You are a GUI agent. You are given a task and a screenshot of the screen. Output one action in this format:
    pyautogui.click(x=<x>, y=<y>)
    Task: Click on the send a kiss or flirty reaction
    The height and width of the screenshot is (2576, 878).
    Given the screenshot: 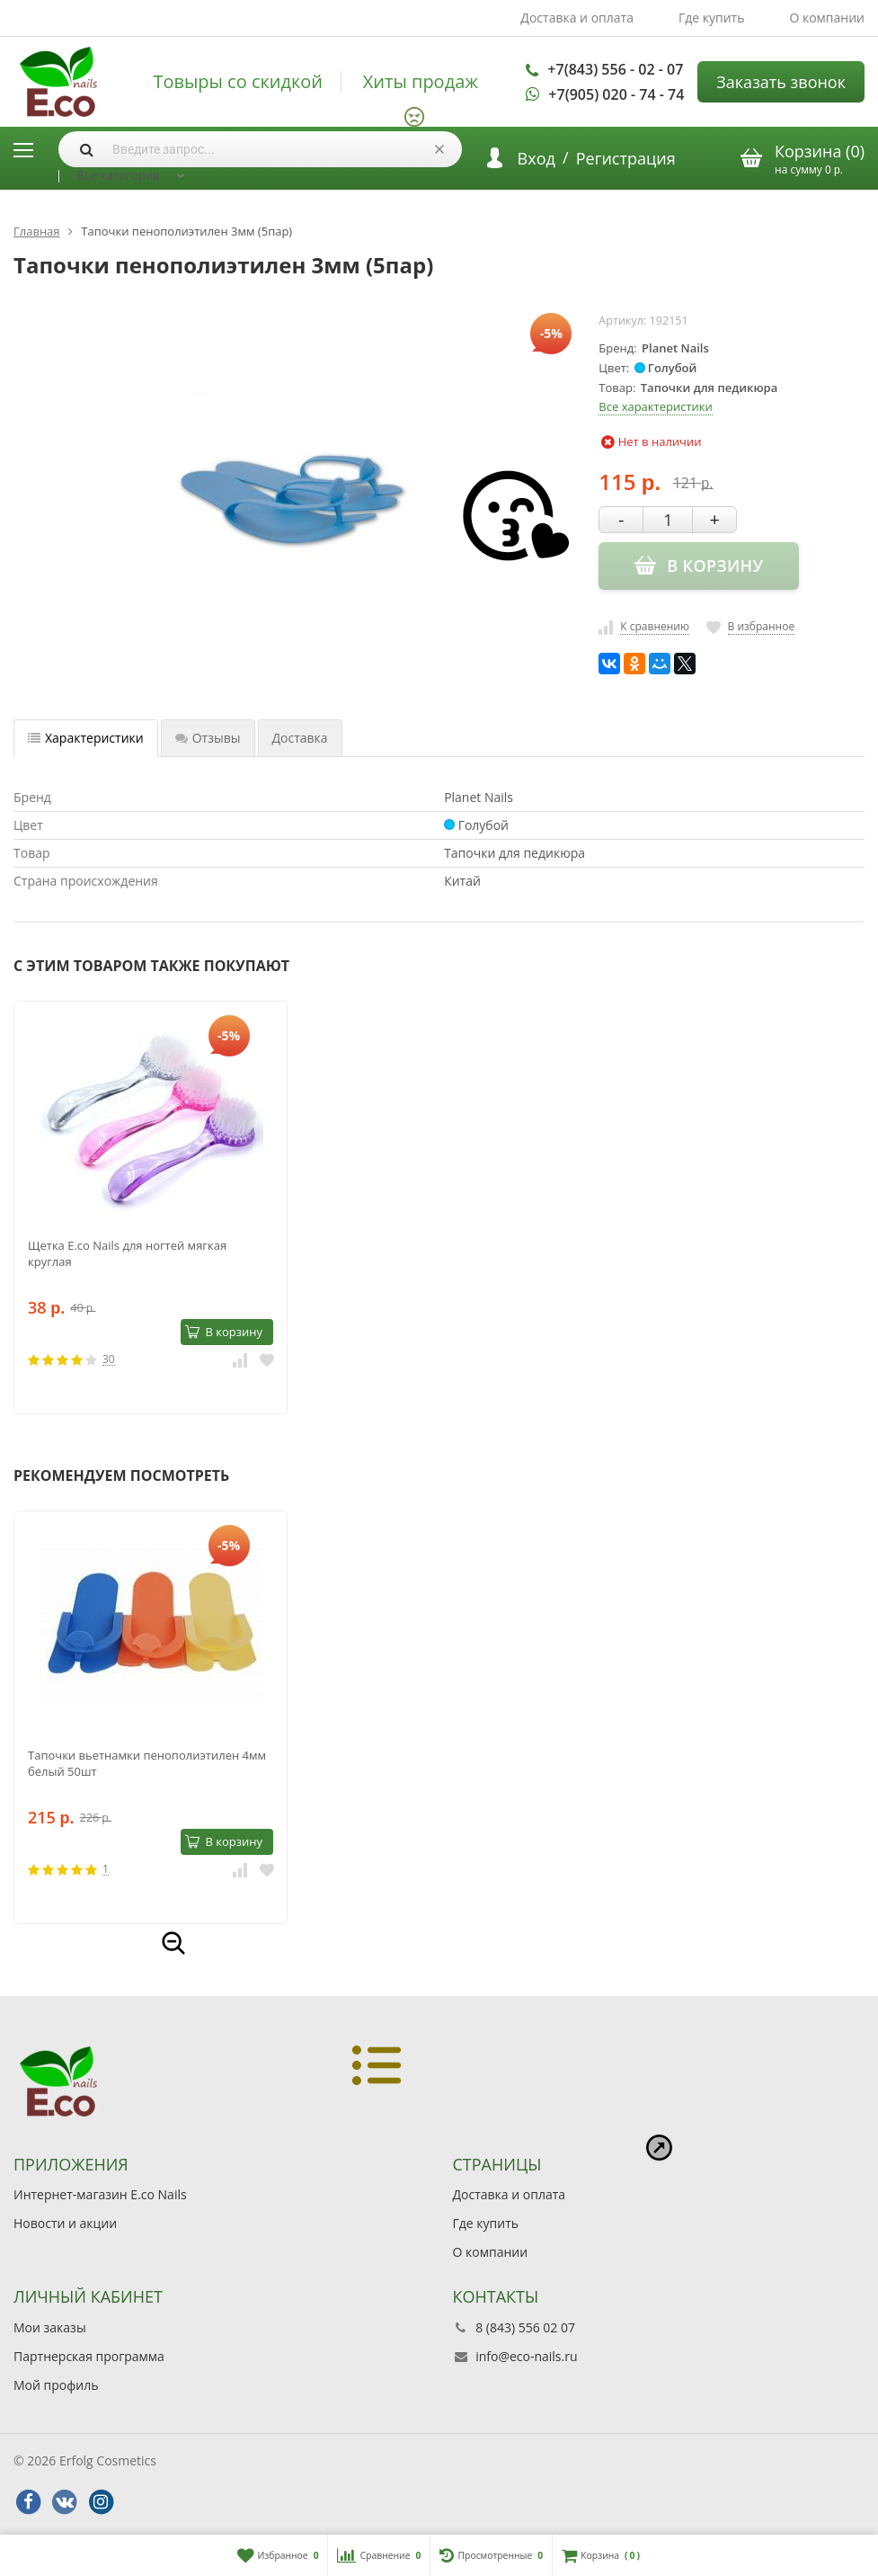 What is the action you would take?
    pyautogui.click(x=513, y=515)
    